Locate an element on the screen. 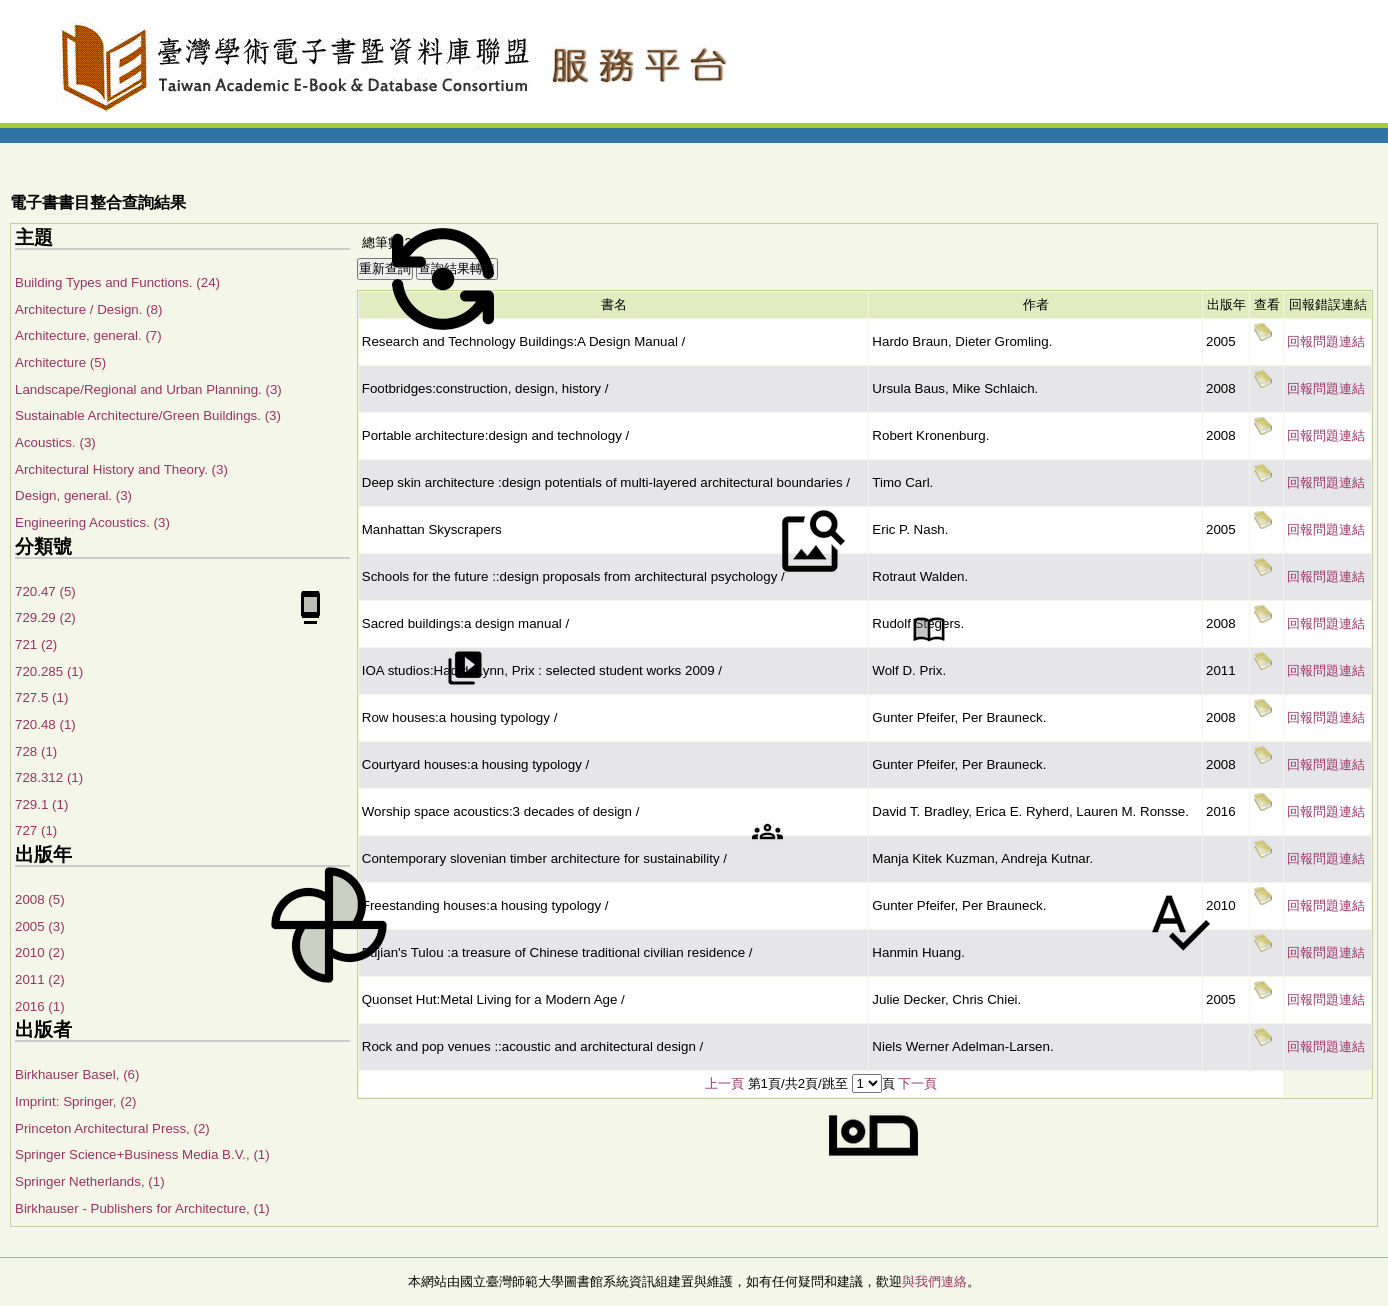  import contacts from address book is located at coordinates (929, 628).